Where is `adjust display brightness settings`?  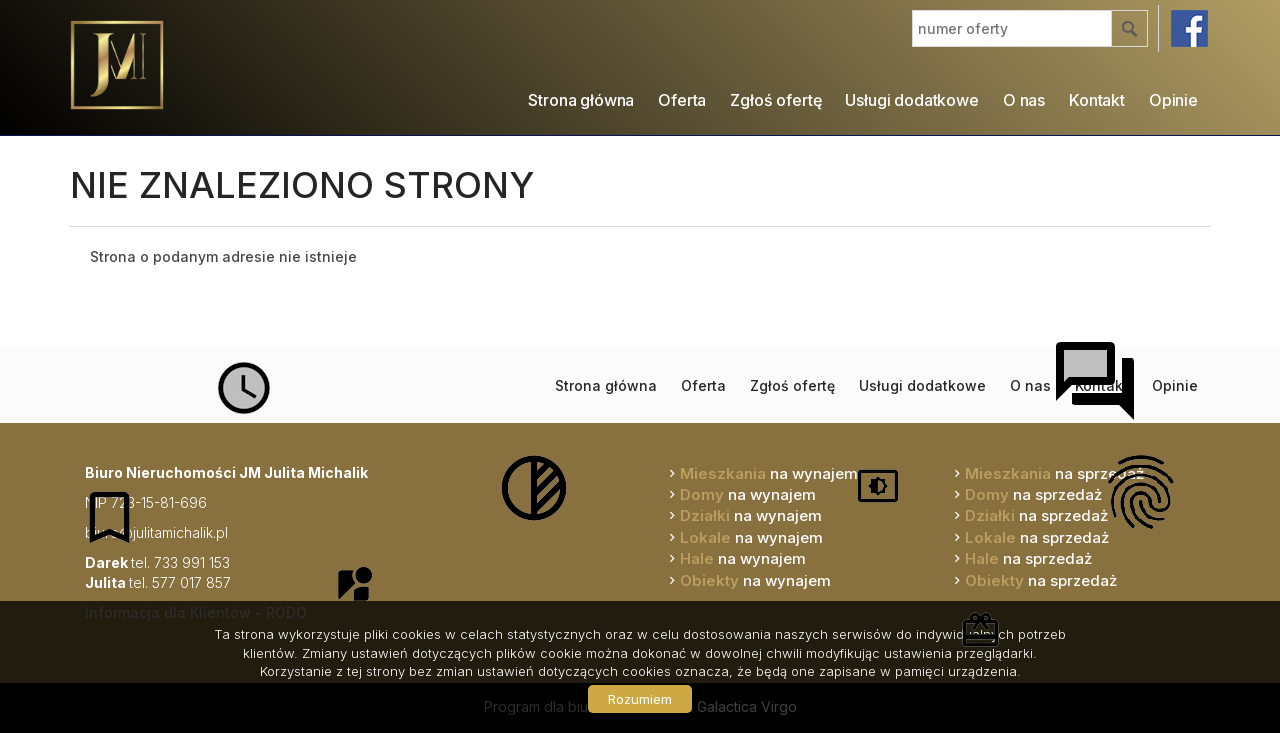
adjust display brightness settings is located at coordinates (878, 486).